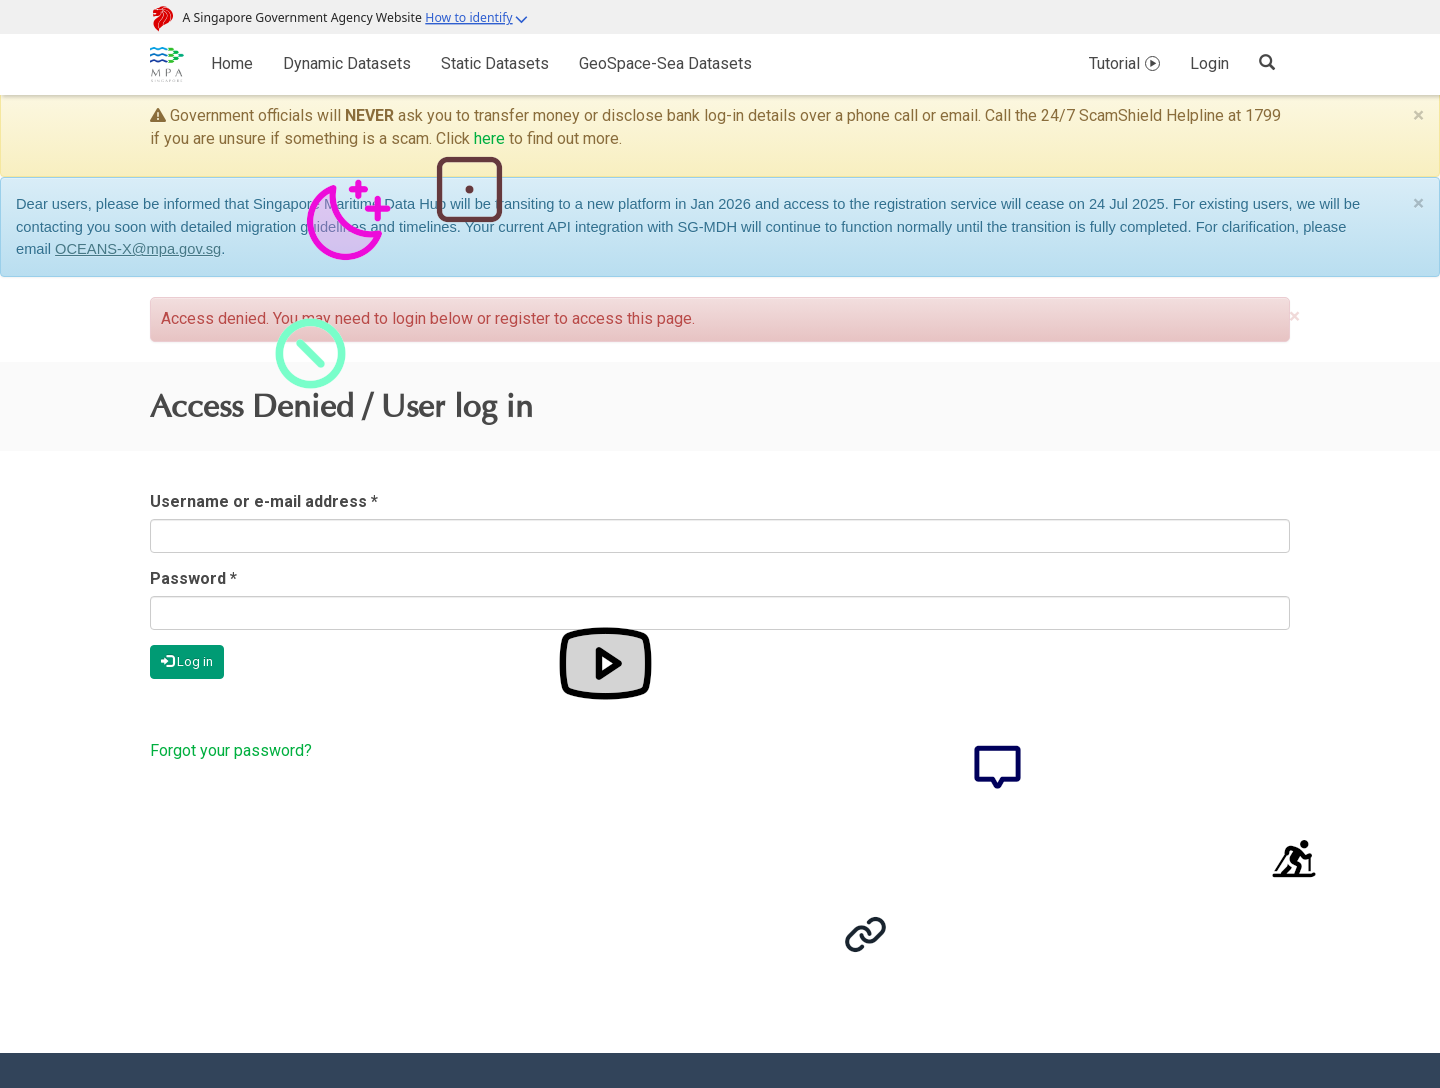 This screenshot has width=1440, height=1088. What do you see at coordinates (605, 663) in the screenshot?
I see `open YouTube app` at bounding box center [605, 663].